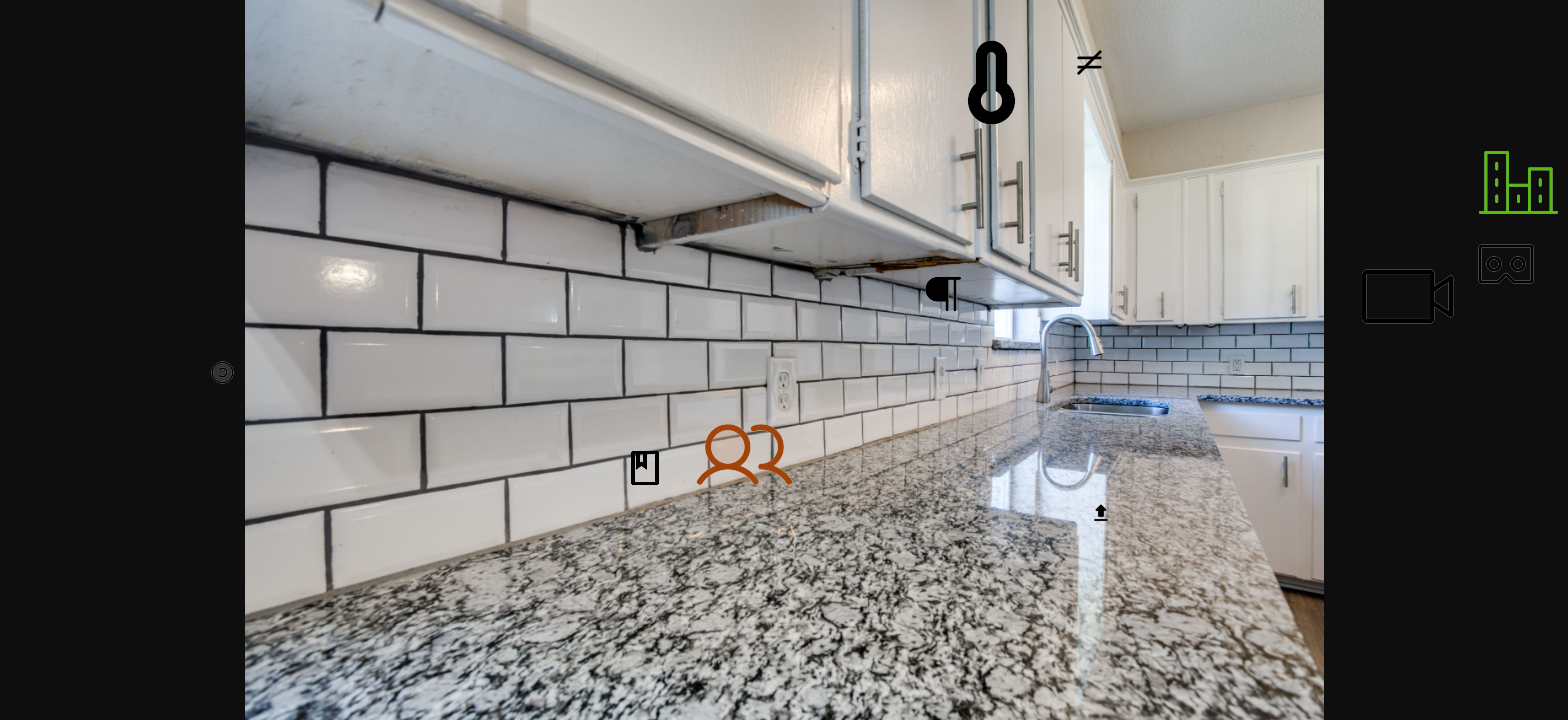 The image size is (1568, 720). Describe the element at coordinates (991, 82) in the screenshot. I see `indicates high temperature or maximum heat level` at that location.